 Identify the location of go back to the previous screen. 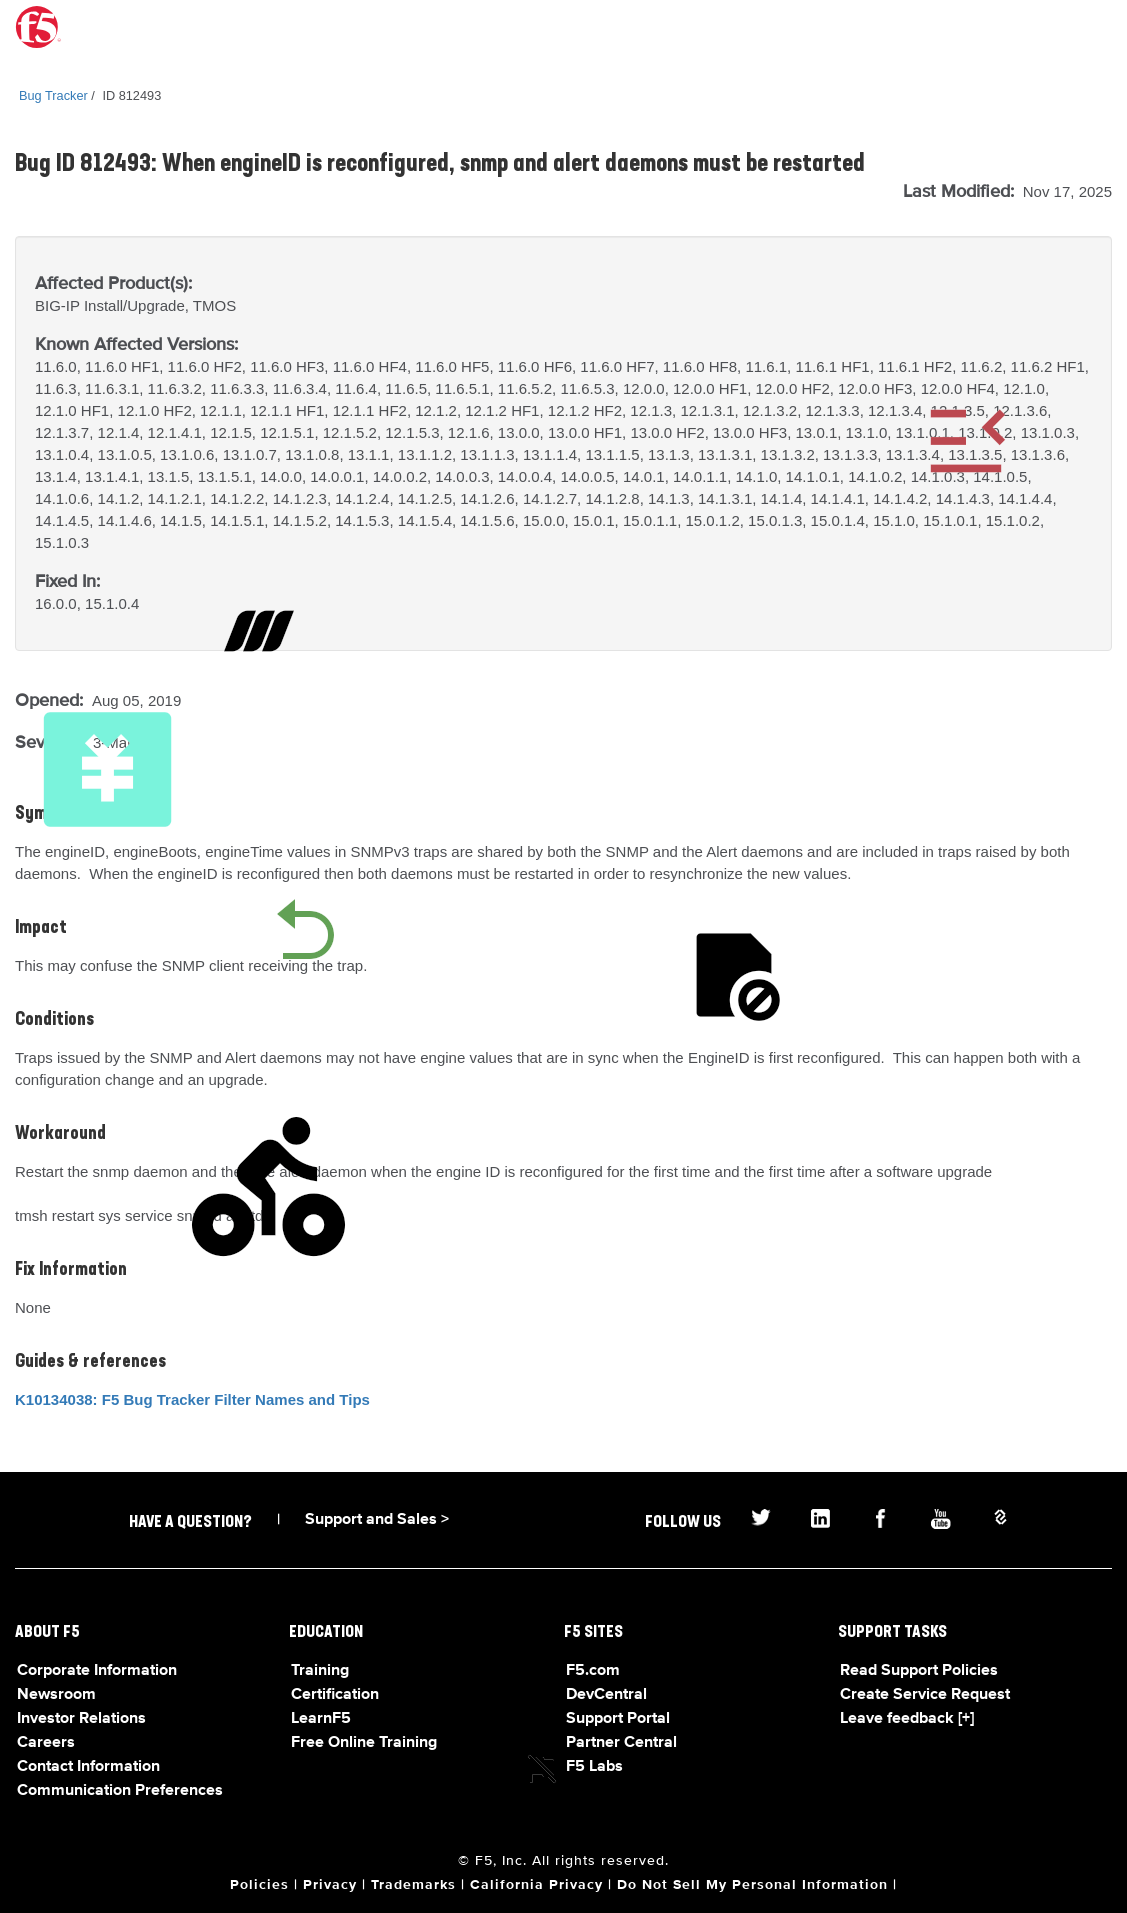
(307, 932).